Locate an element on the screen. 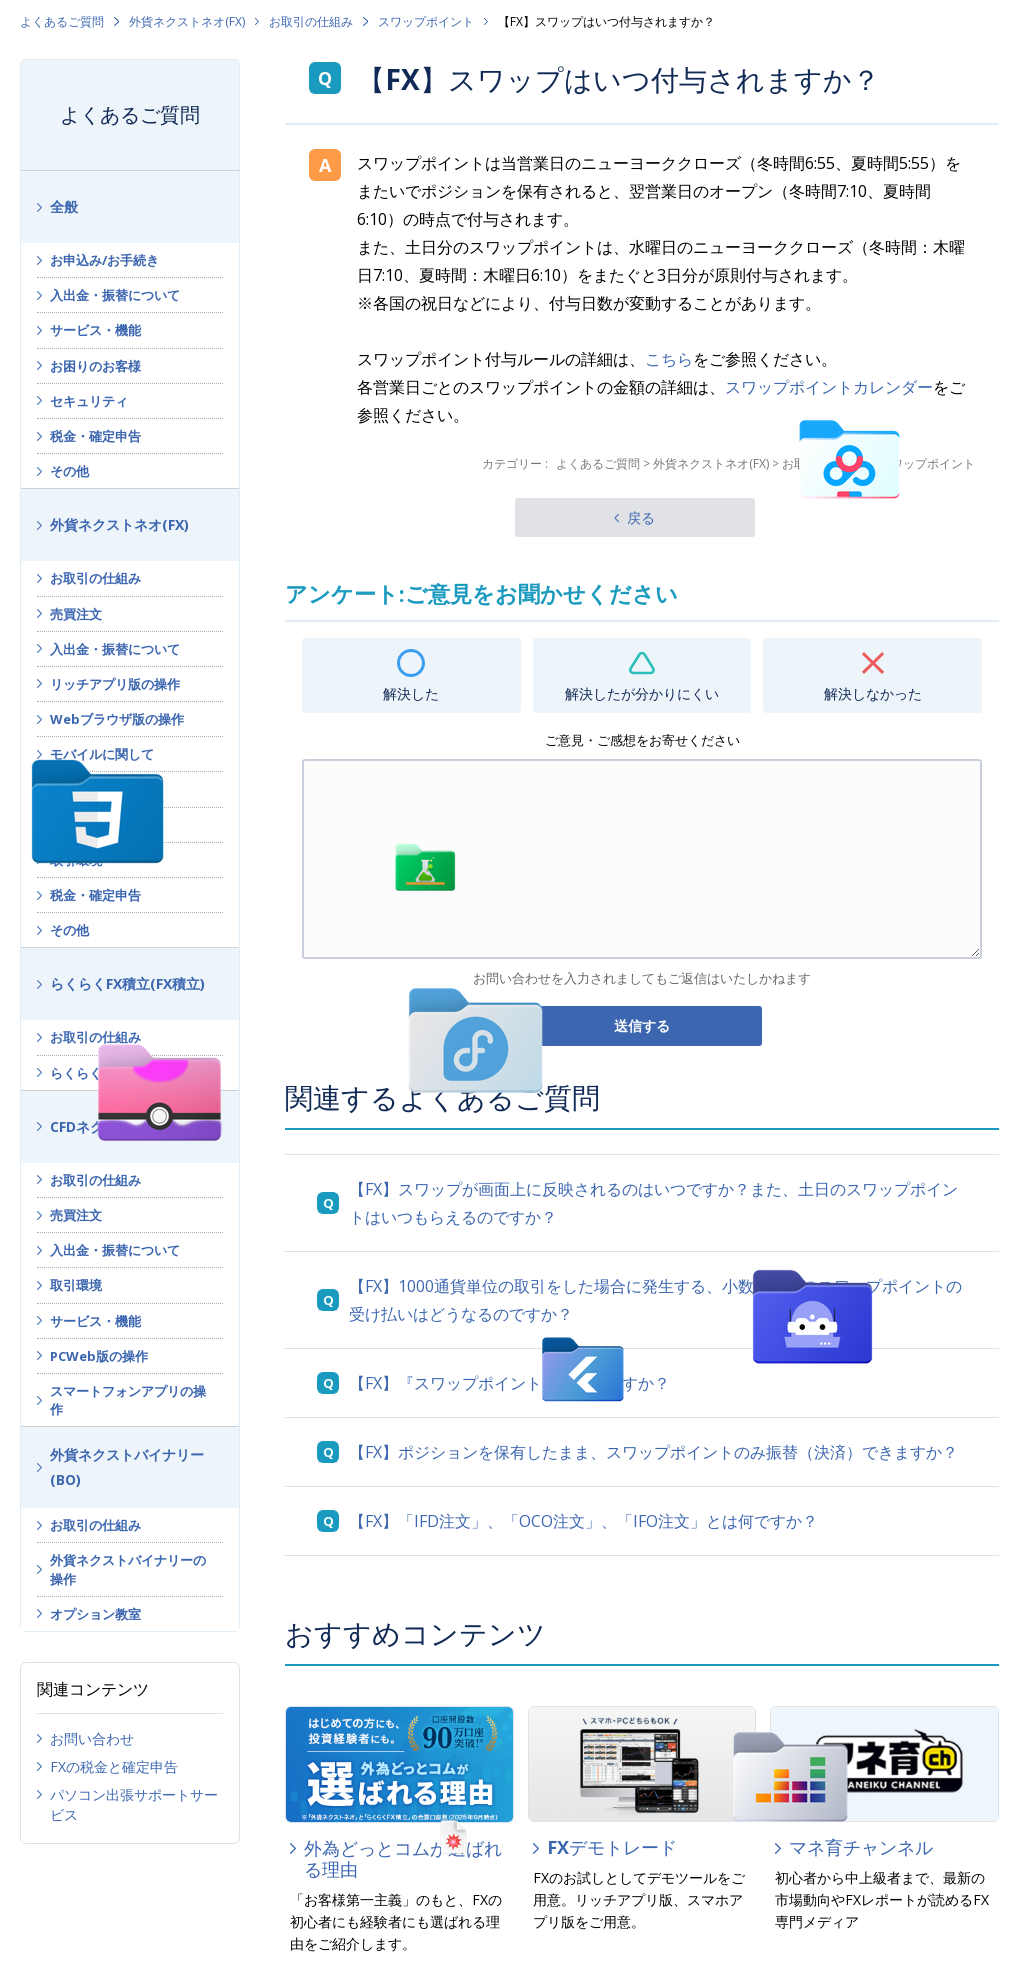 The height and width of the screenshot is (1970, 1024). open deezer music folder is located at coordinates (790, 1780).